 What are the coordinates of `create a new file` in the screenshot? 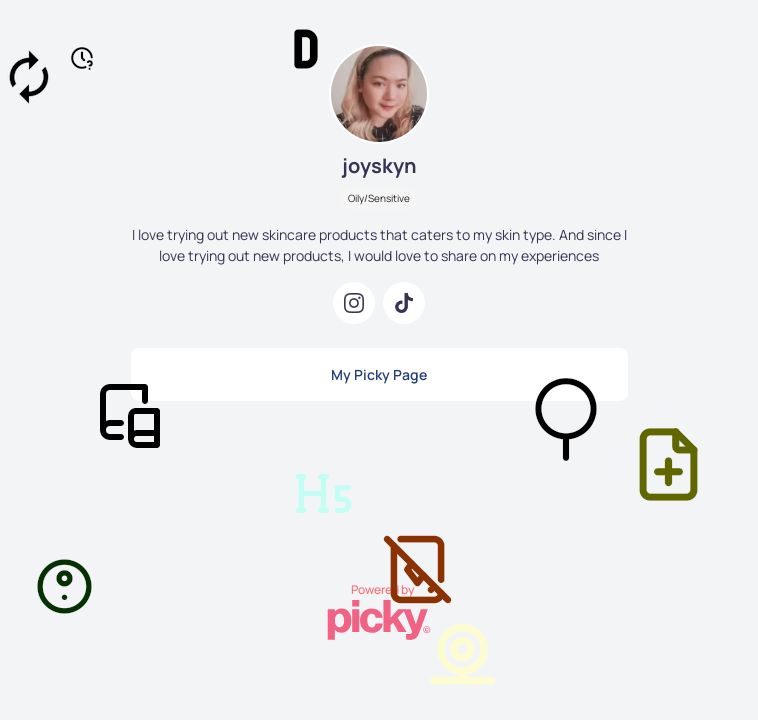 It's located at (668, 464).